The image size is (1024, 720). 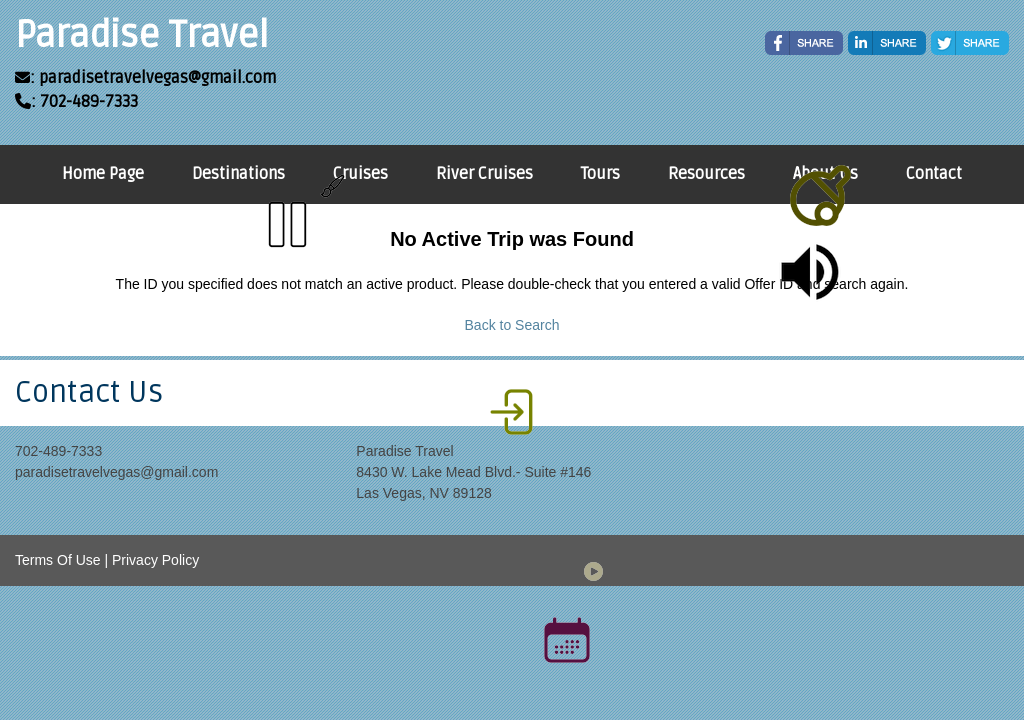 I want to click on access drawing or painting tools, so click(x=333, y=186).